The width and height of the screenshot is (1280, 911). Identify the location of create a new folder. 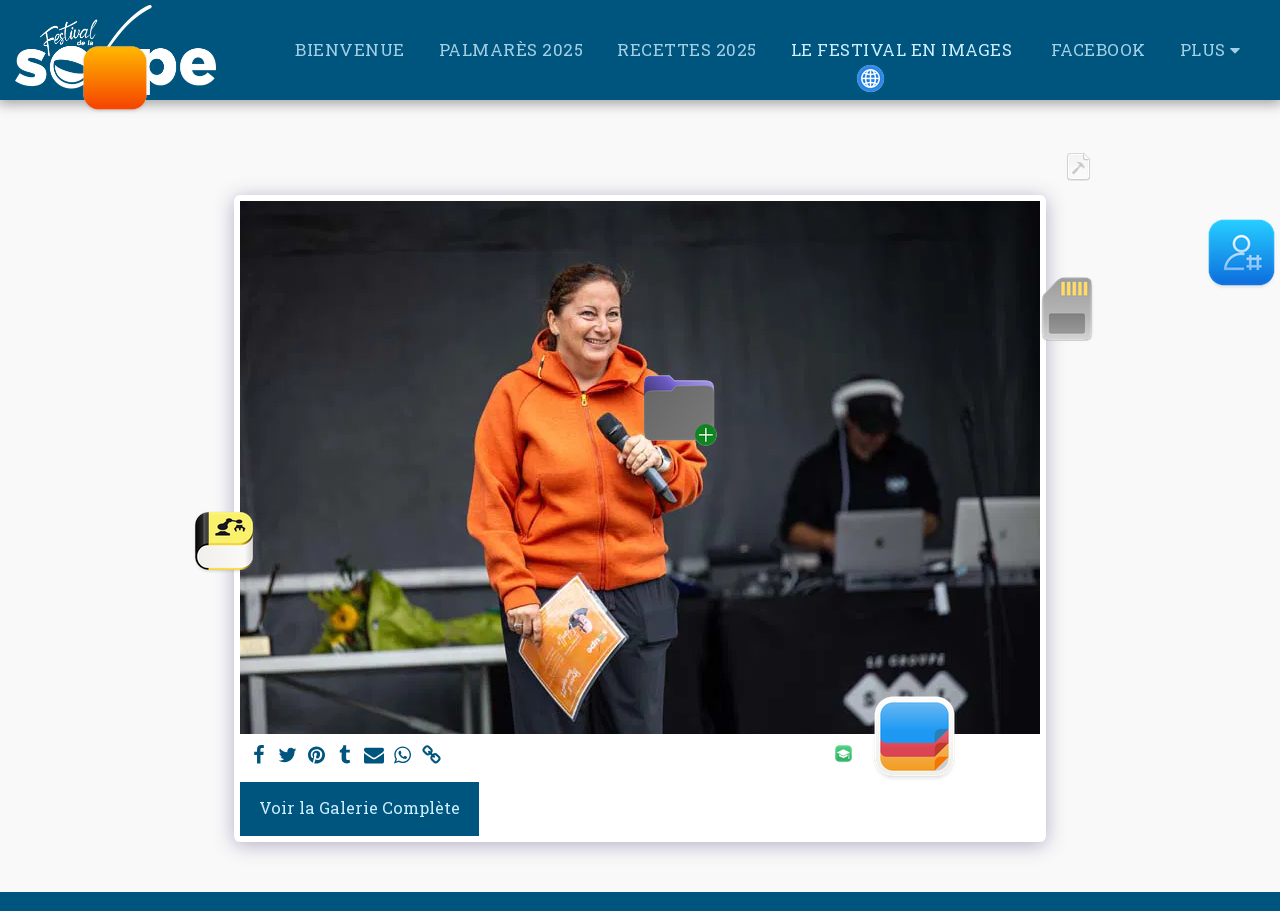
(679, 408).